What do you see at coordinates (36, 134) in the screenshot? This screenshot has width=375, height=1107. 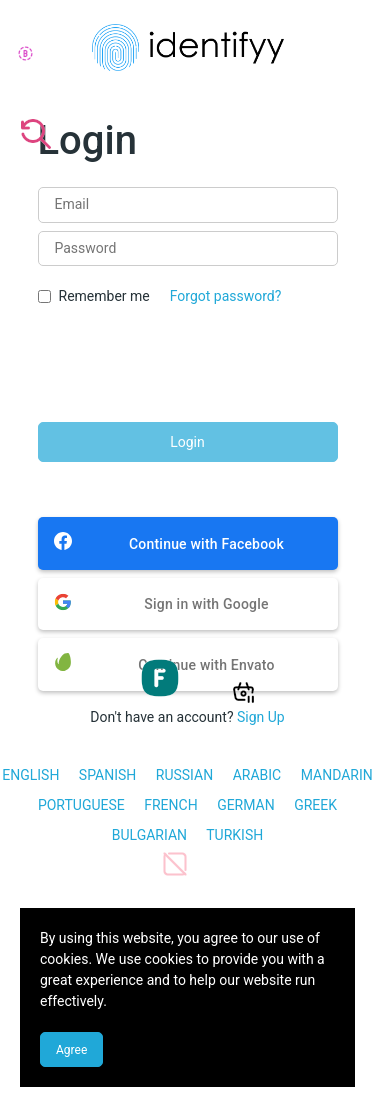 I see `reset zoom to default level` at bounding box center [36, 134].